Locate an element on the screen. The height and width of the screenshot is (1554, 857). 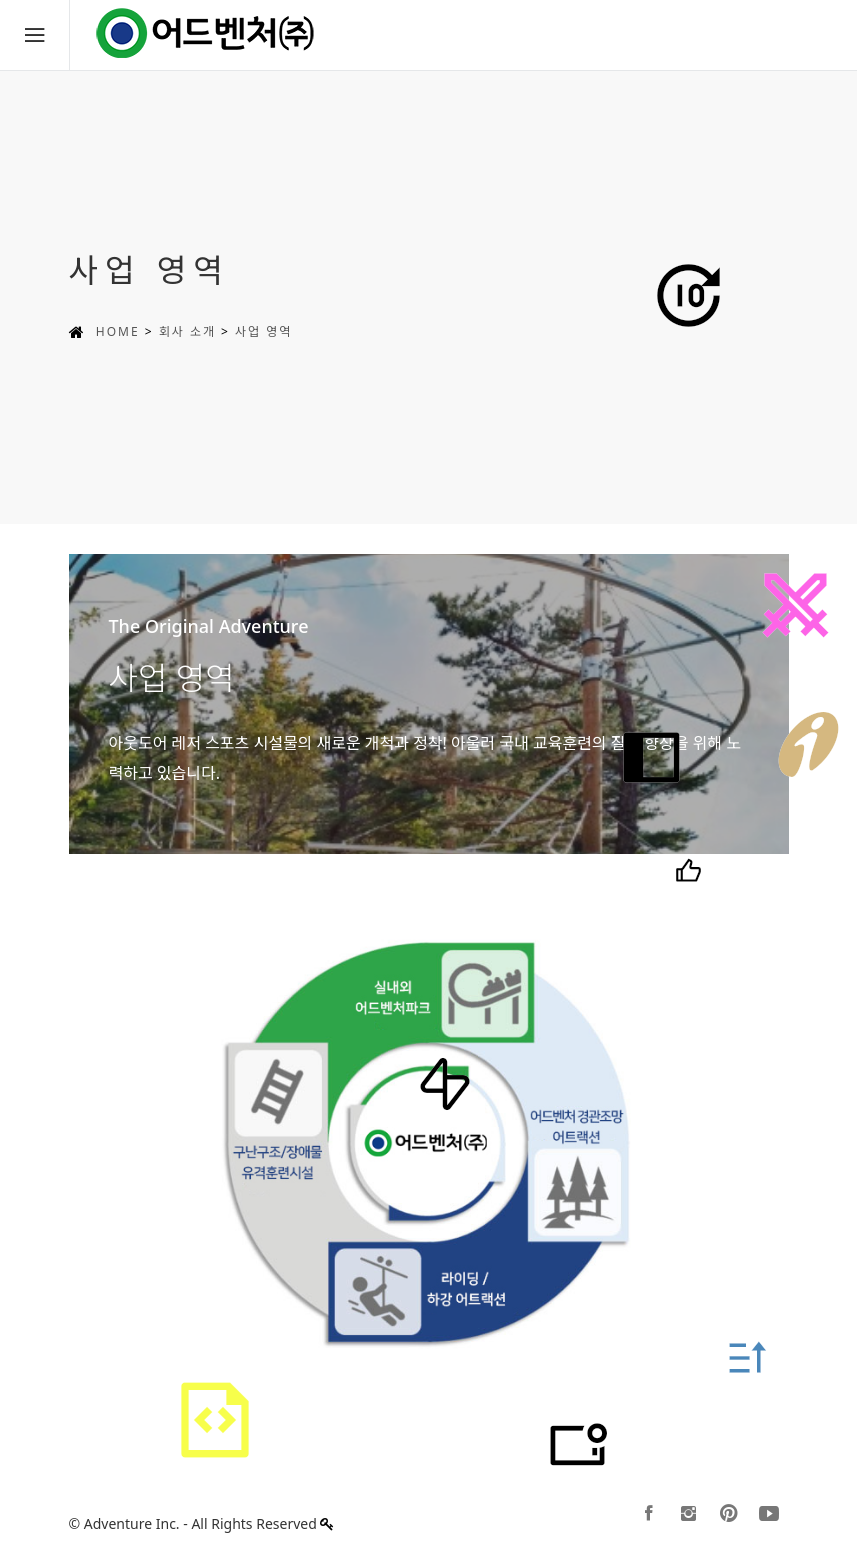
toggle the sidebar panel is located at coordinates (651, 757).